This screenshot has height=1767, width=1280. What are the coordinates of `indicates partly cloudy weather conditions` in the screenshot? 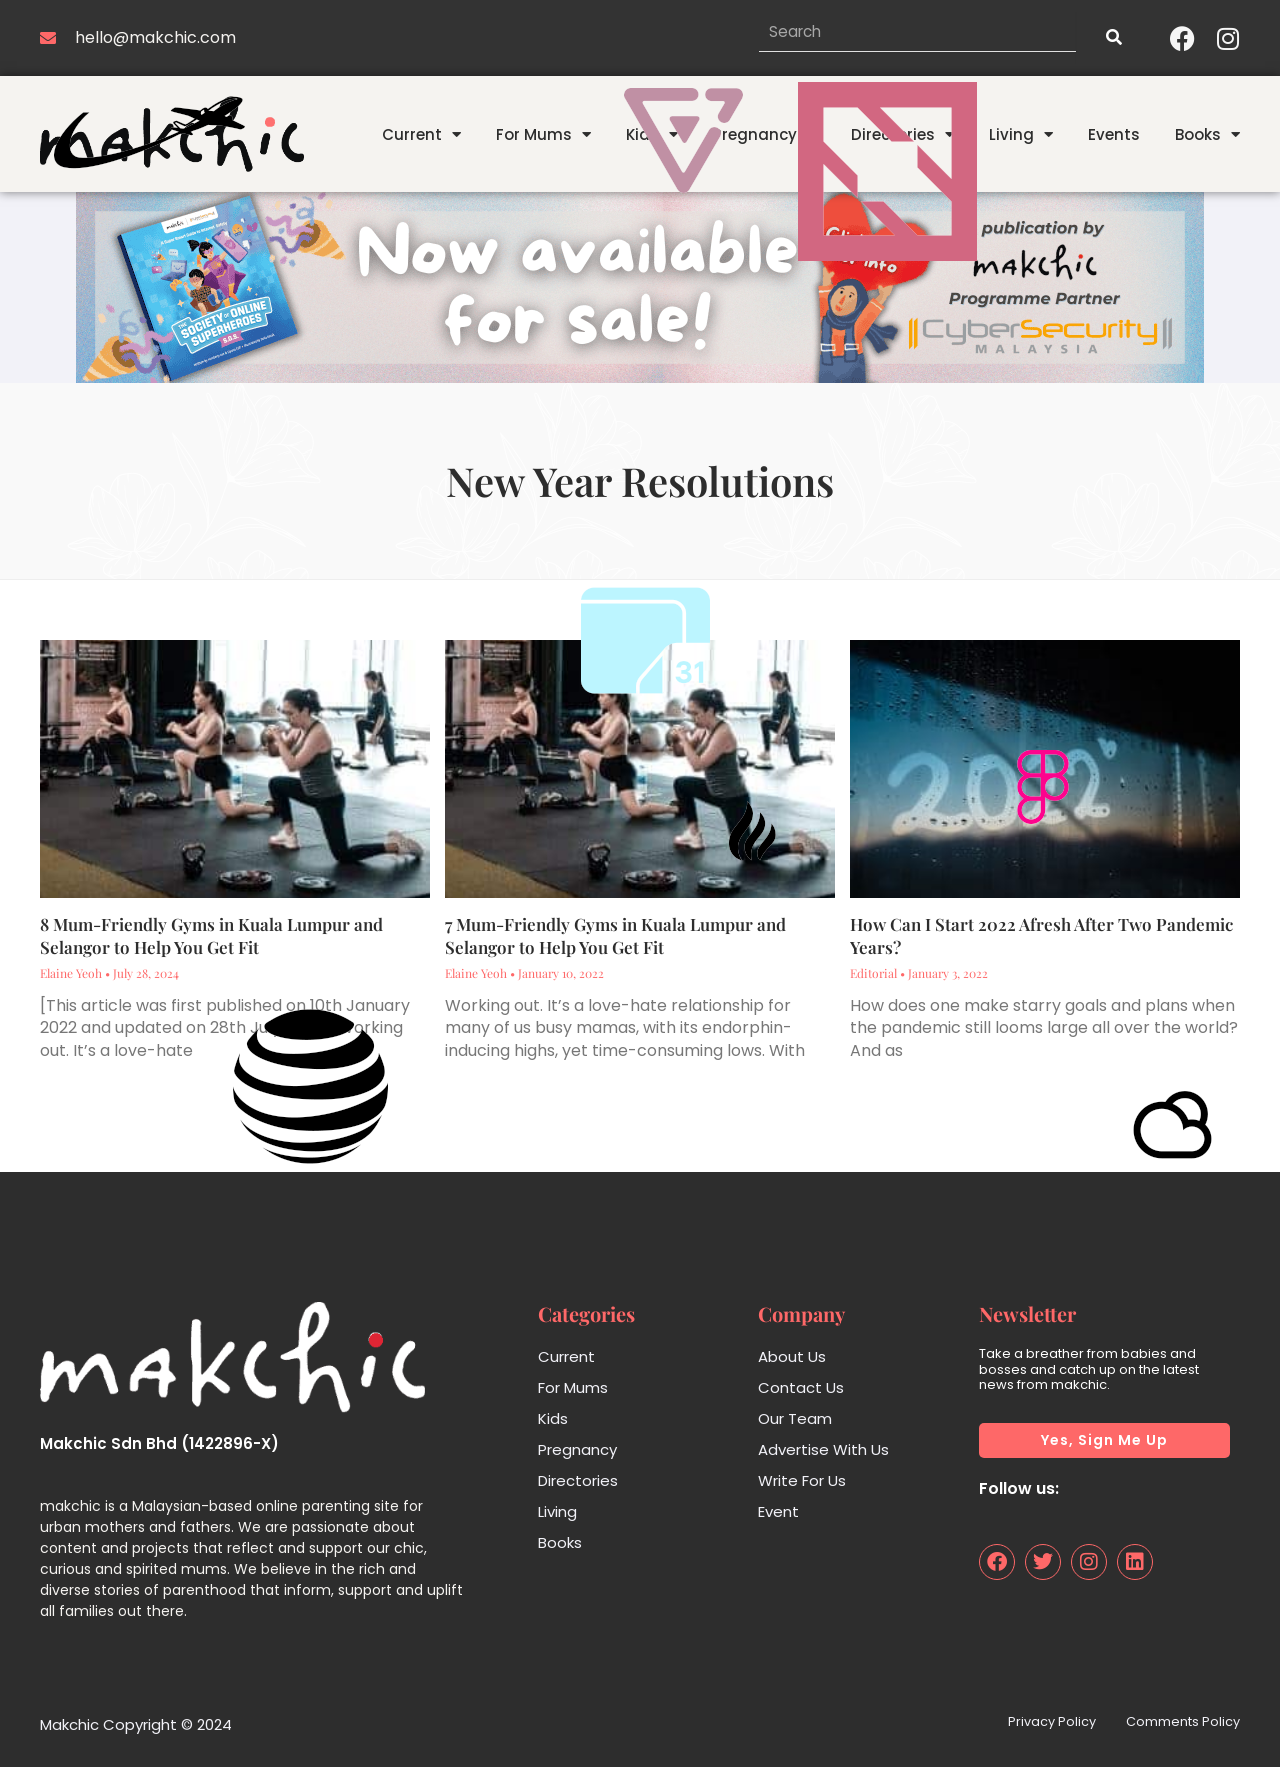 It's located at (1172, 1126).